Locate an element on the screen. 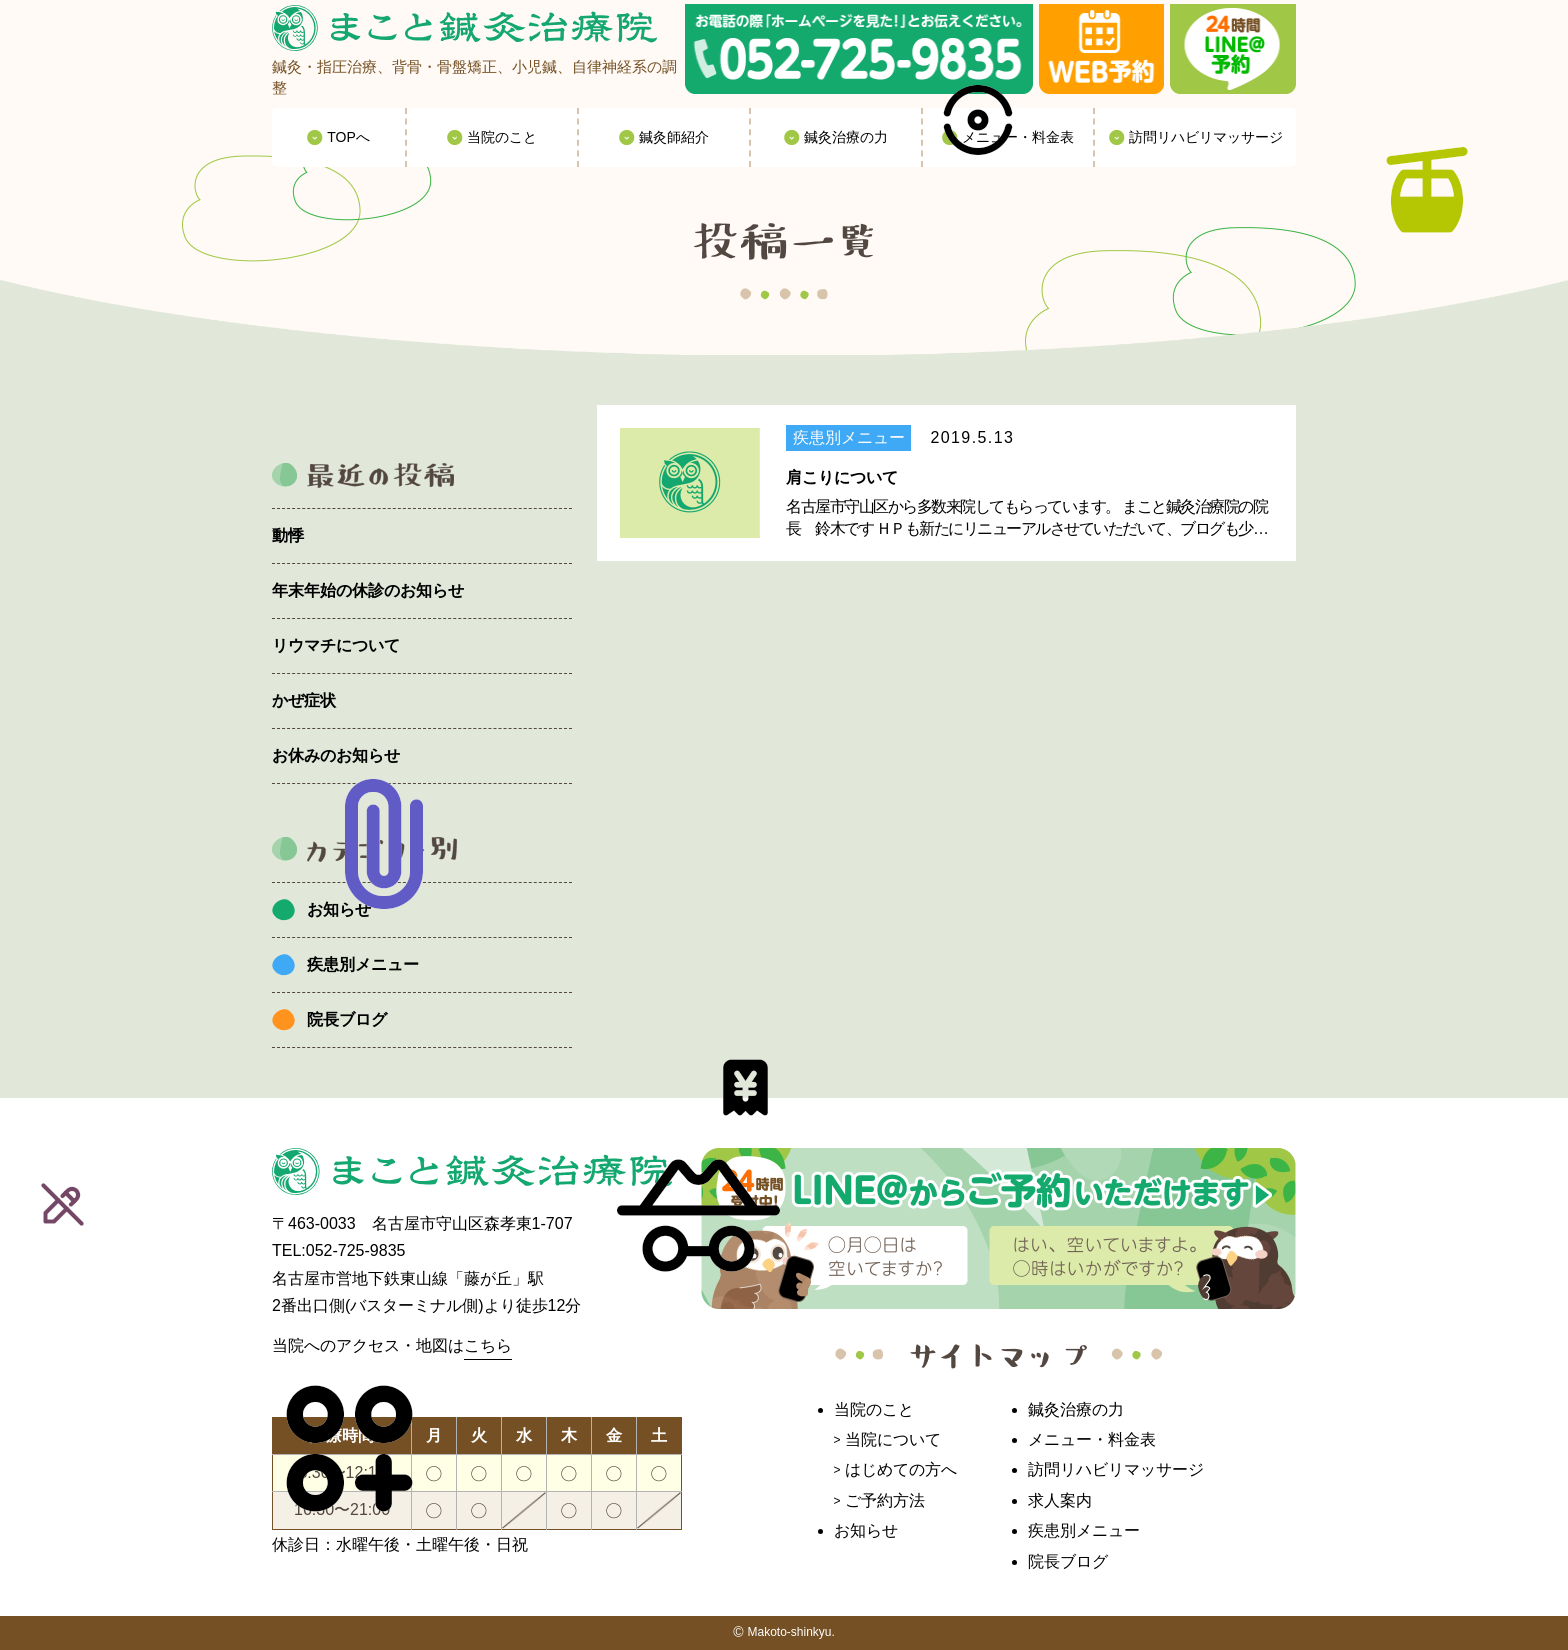  attach a file to your message is located at coordinates (384, 844).